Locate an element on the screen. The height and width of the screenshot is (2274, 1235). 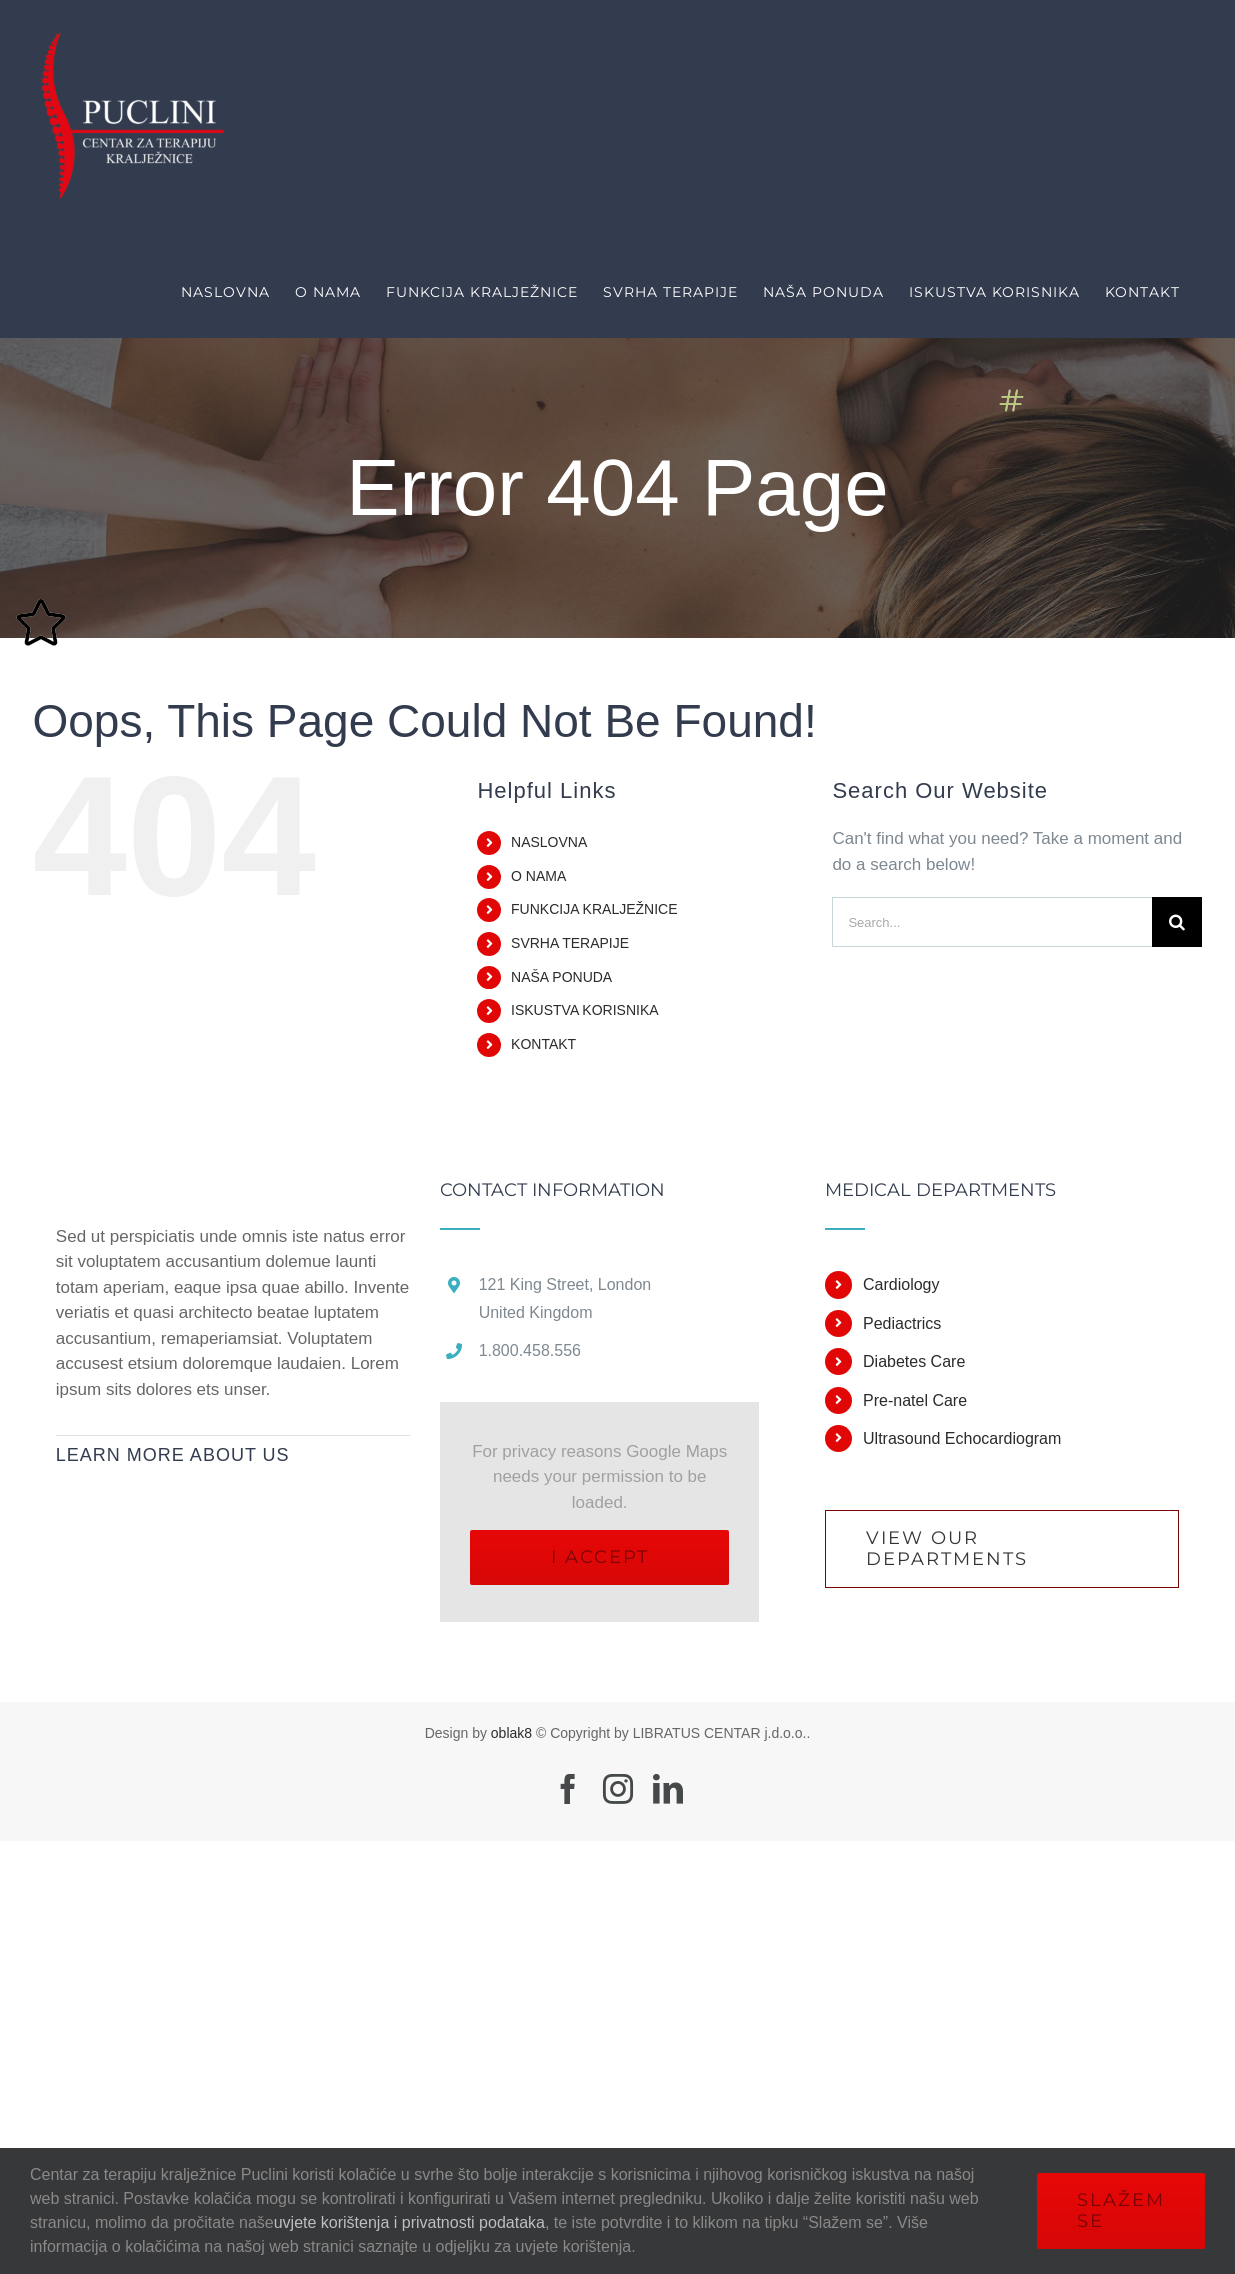
add to favorites is located at coordinates (41, 623).